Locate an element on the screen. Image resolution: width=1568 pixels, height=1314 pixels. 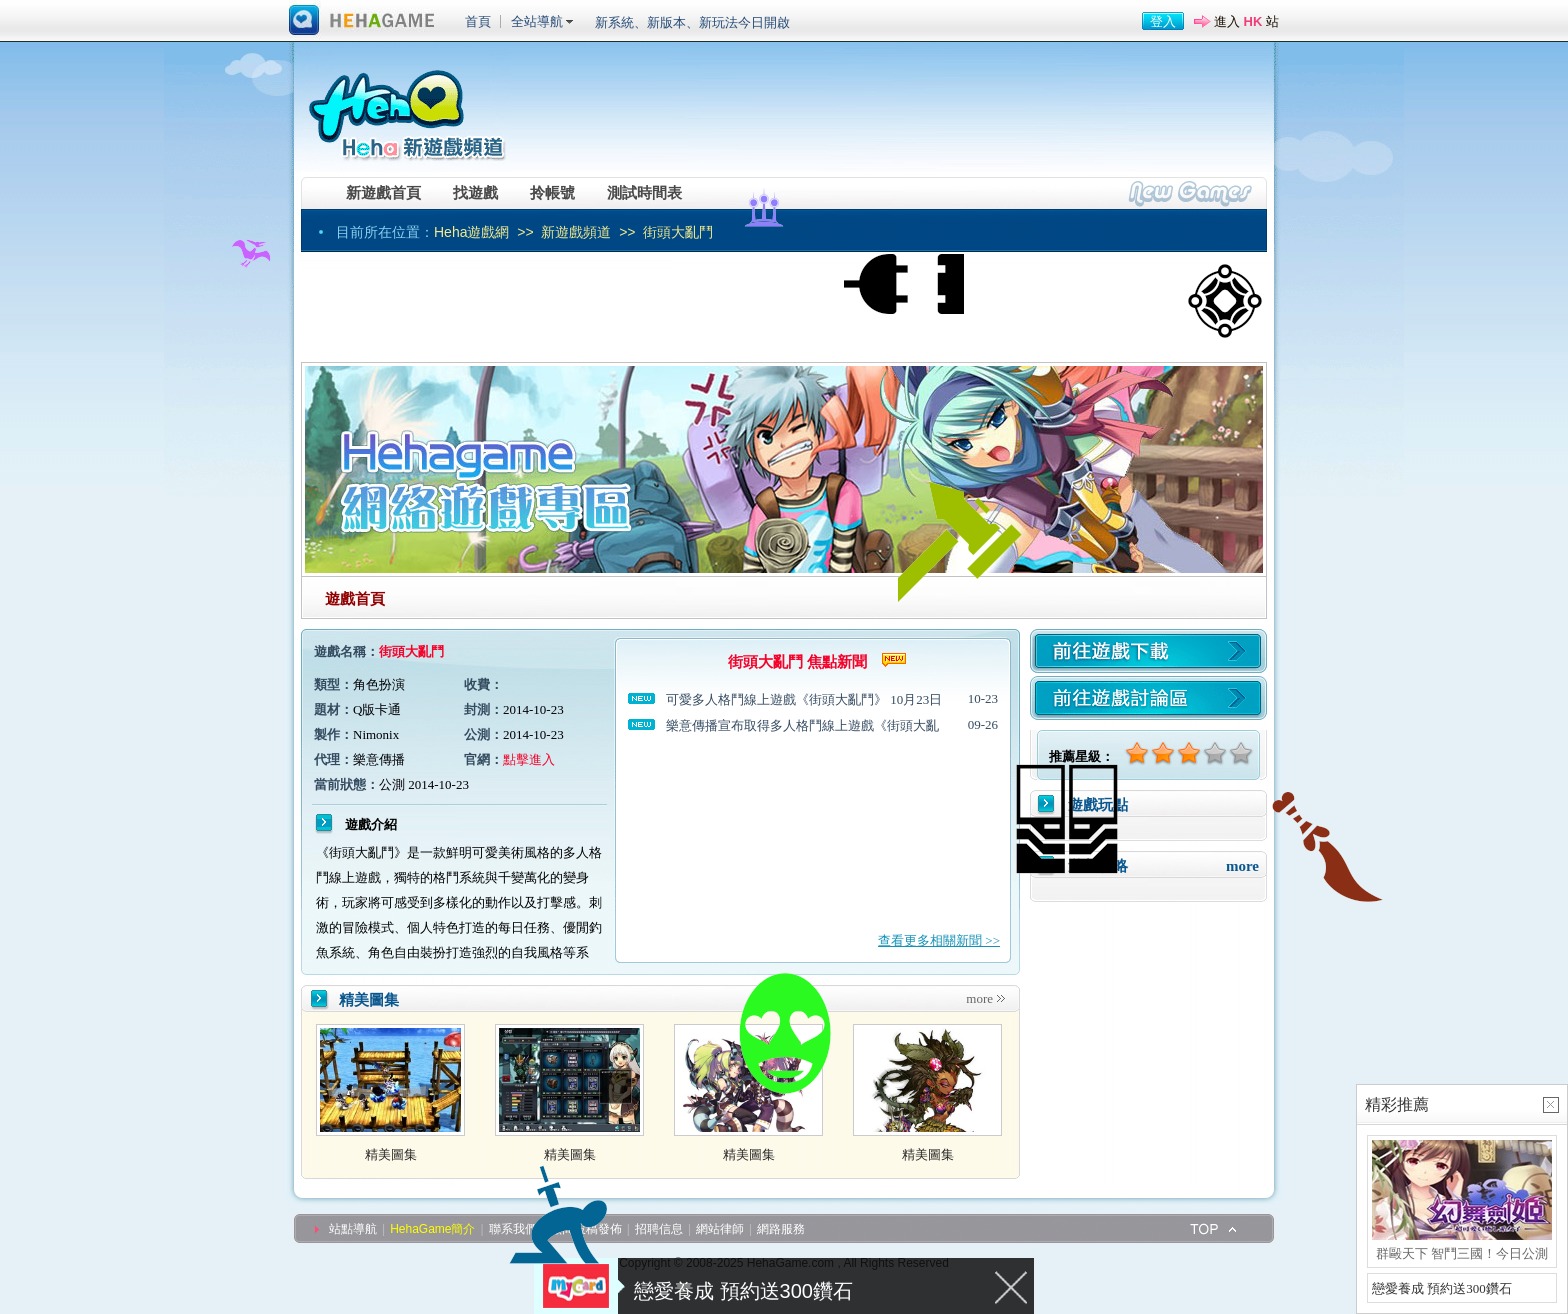
pterodactyl or flying dinosaur icon for a game element is located at coordinates (251, 254).